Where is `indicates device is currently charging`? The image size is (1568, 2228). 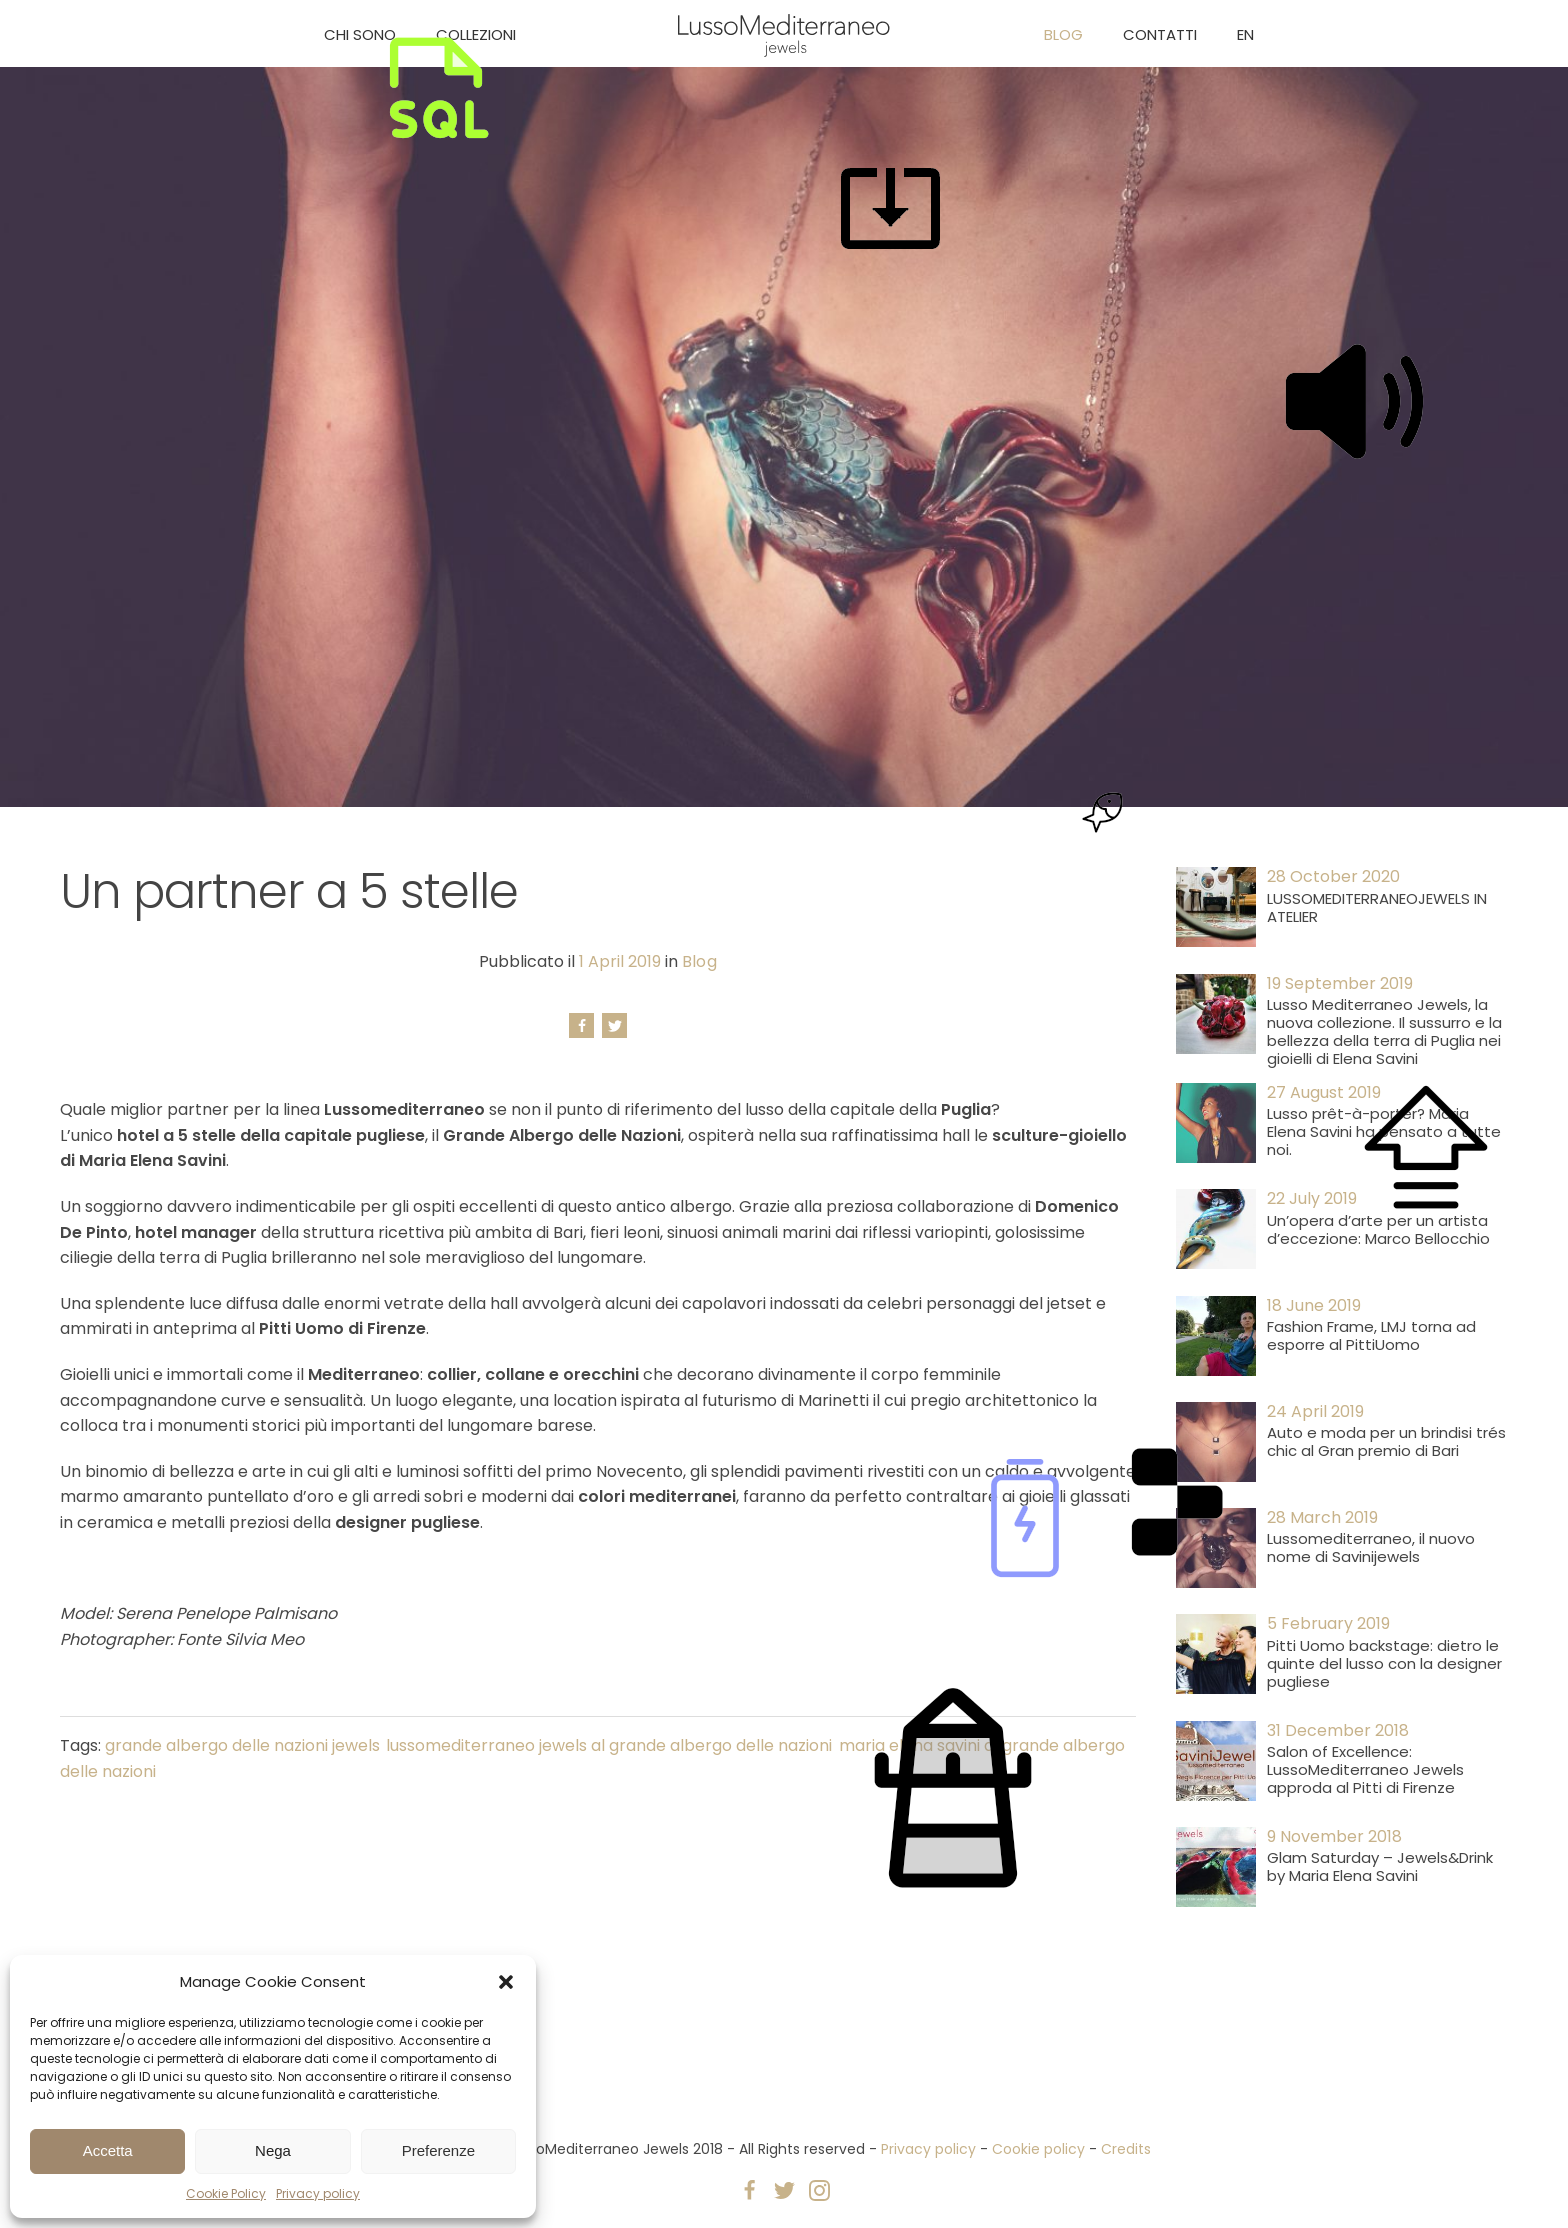
indicates device is currently charging is located at coordinates (1025, 1520).